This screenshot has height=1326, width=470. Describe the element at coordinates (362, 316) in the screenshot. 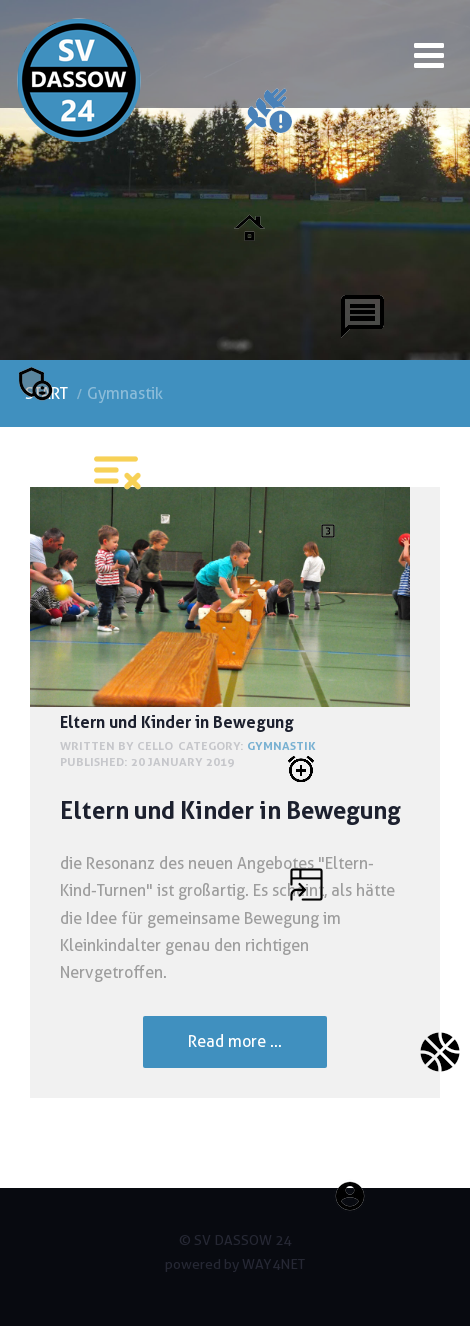

I see `open messaging or chat` at that location.